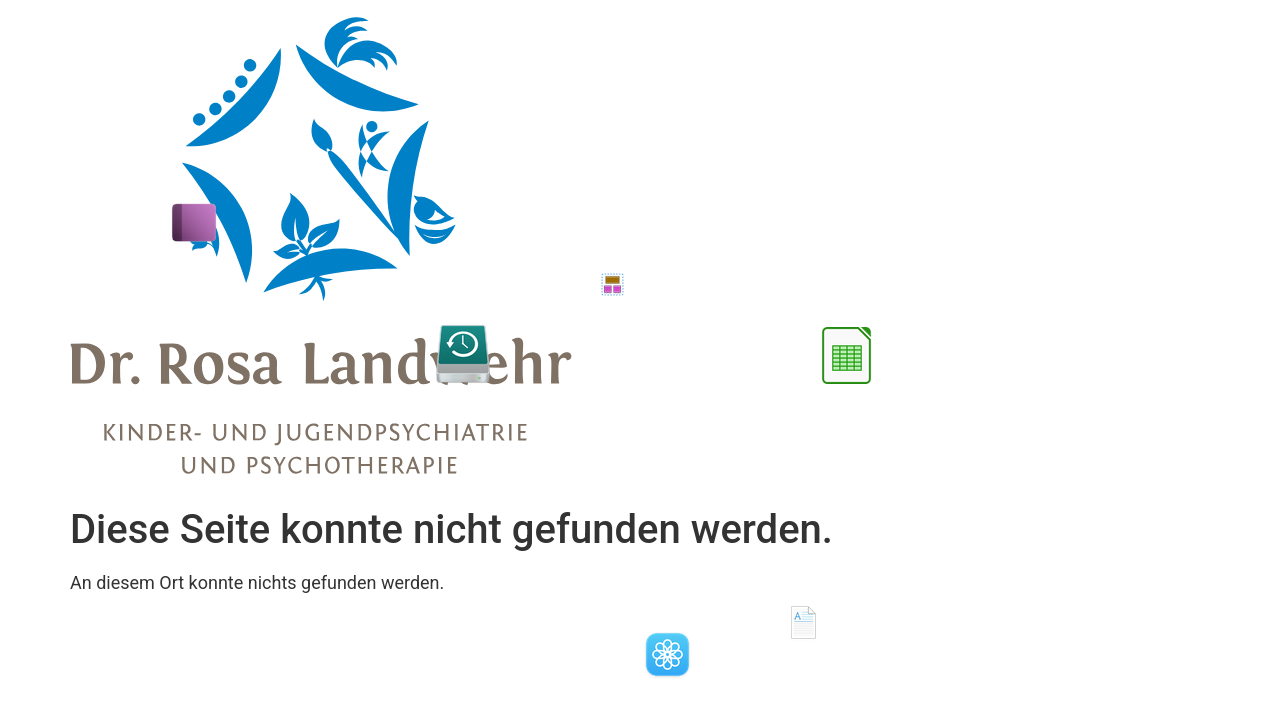 The width and height of the screenshot is (1280, 720). I want to click on access the desktop folder, so click(194, 221).